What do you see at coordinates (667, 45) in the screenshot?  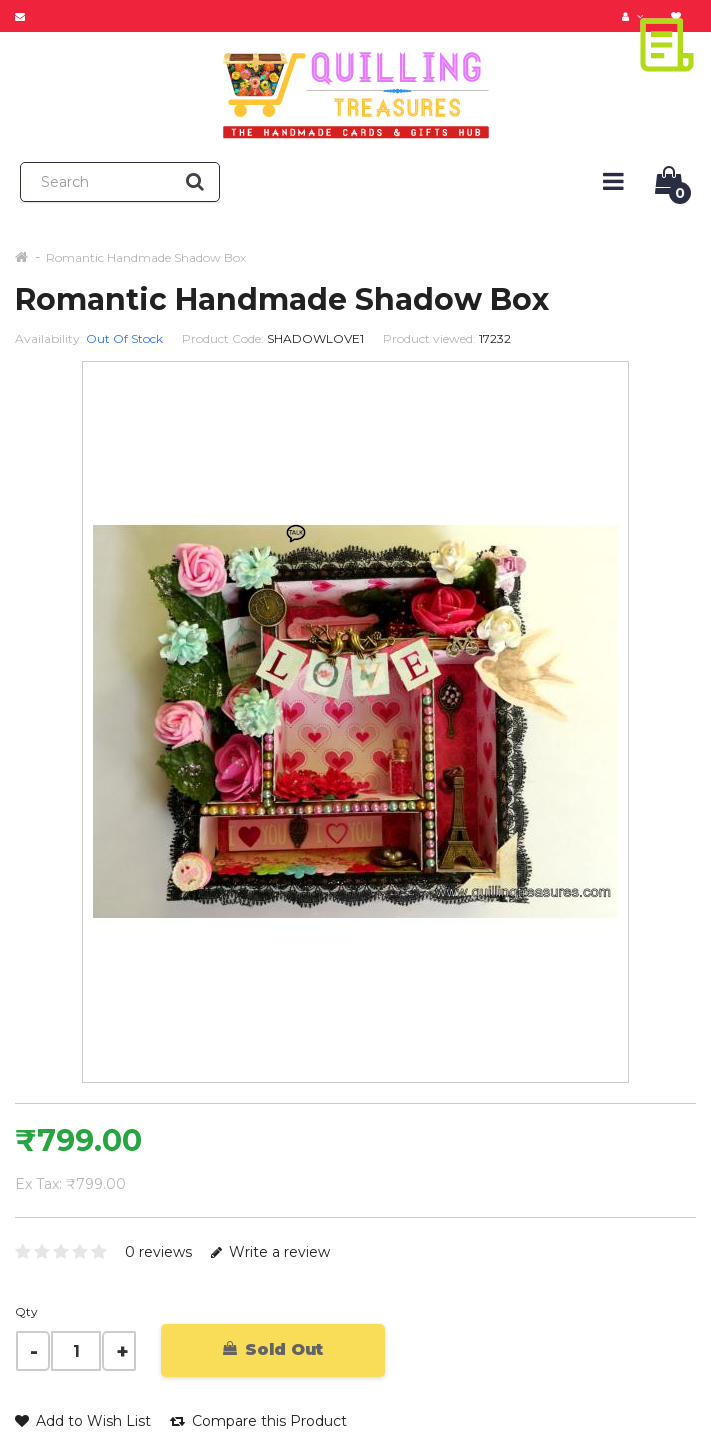 I see `view document list or file directory` at bounding box center [667, 45].